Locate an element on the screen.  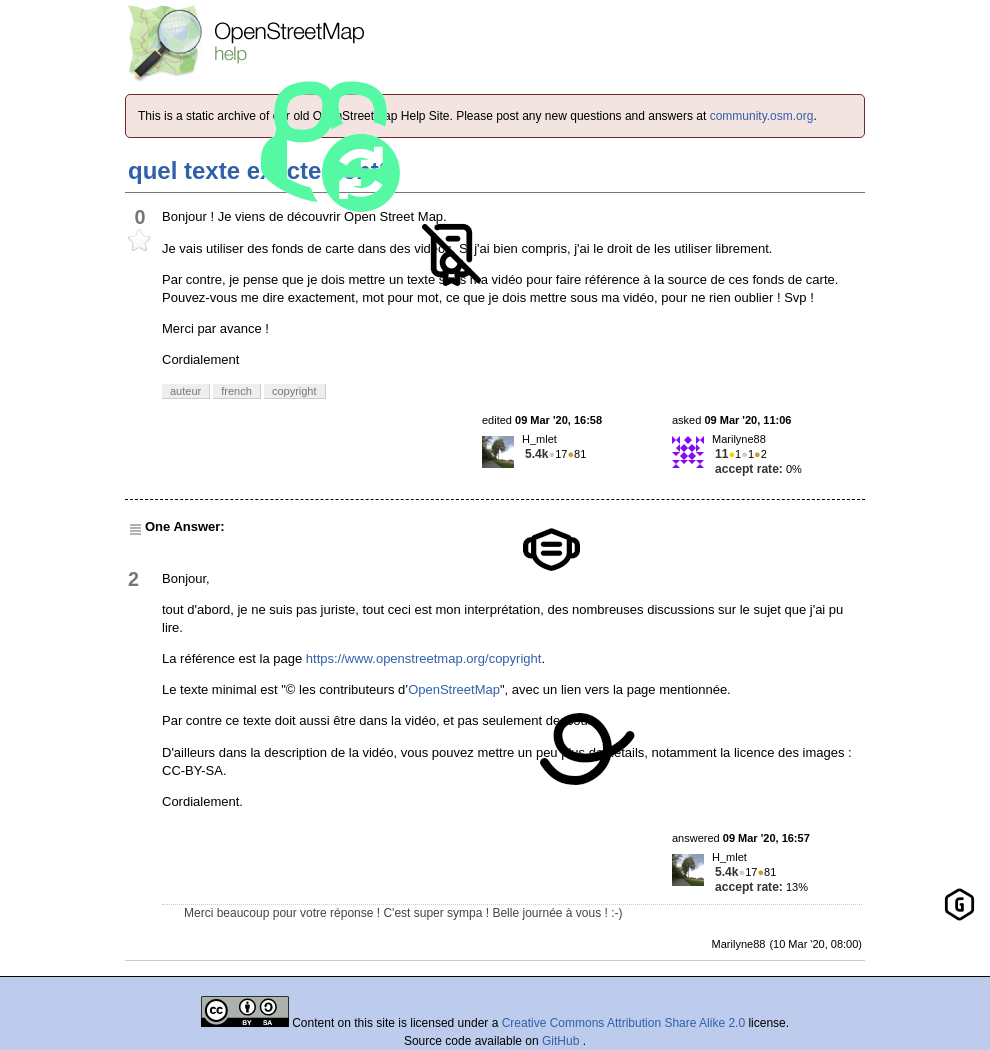
access freehand drawing or annotation tools is located at coordinates (585, 749).